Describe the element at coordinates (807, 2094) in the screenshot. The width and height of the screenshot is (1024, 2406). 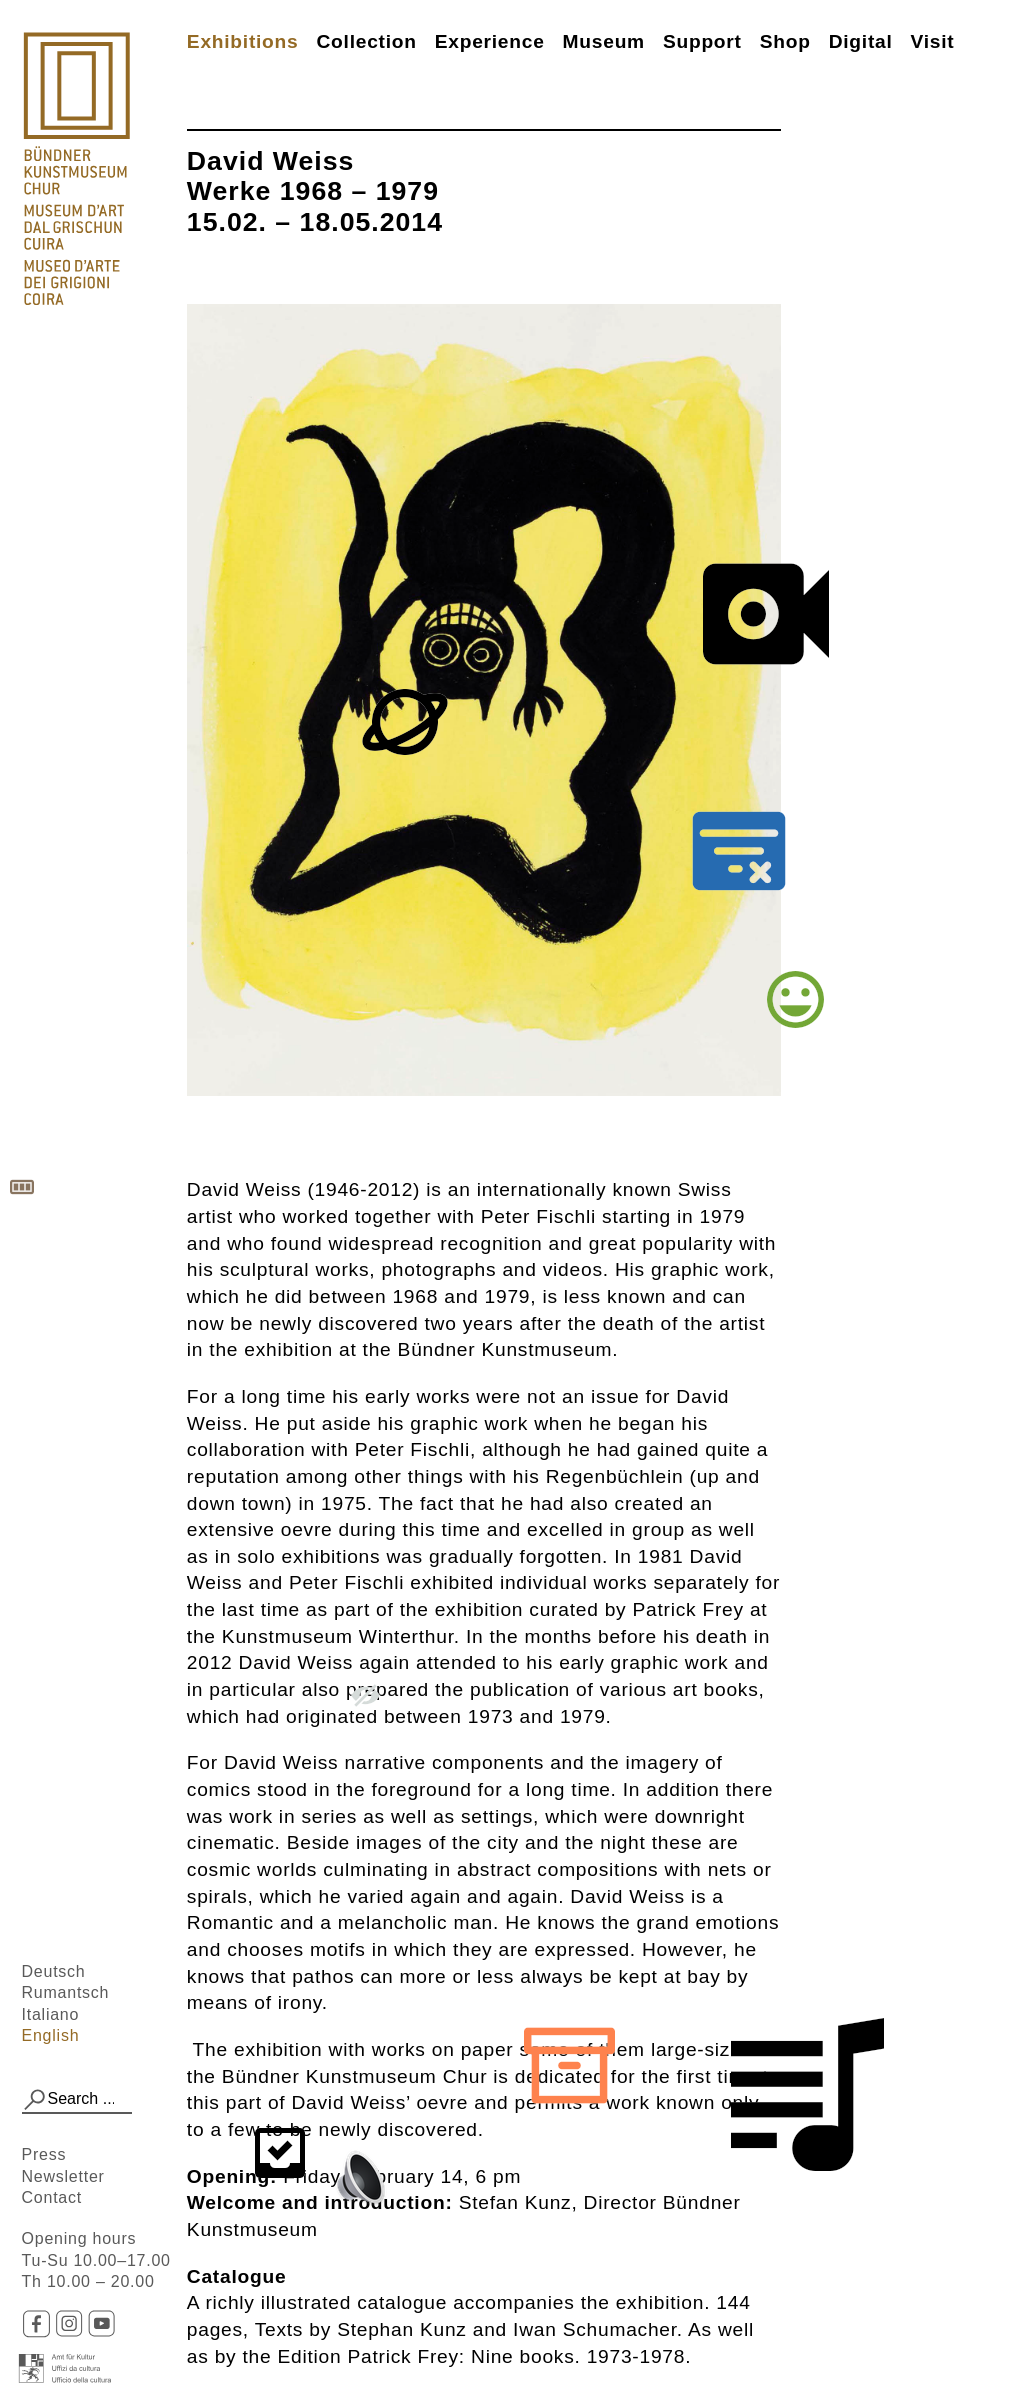
I see `view your music playlist` at that location.